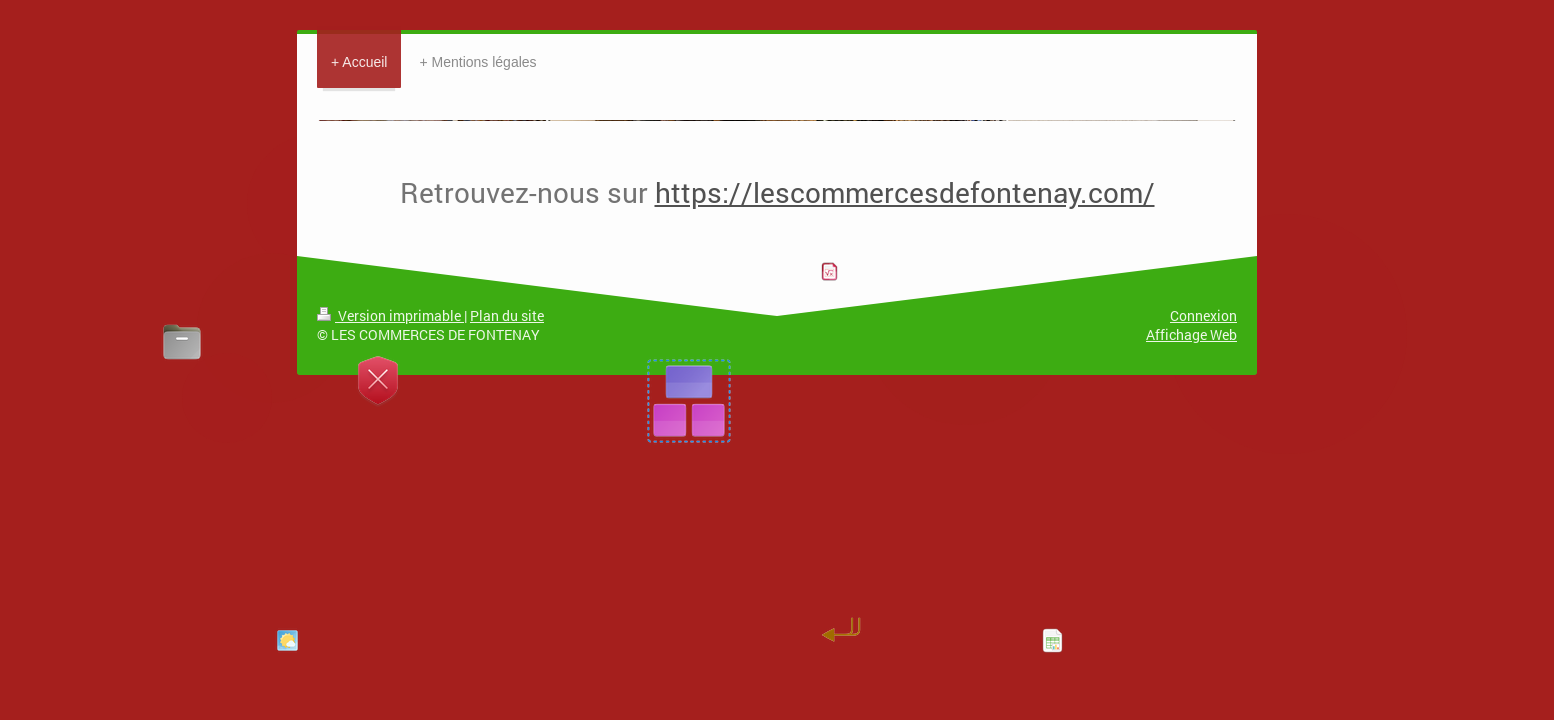 The width and height of the screenshot is (1554, 720). I want to click on open a spreadsheet file, so click(1052, 640).